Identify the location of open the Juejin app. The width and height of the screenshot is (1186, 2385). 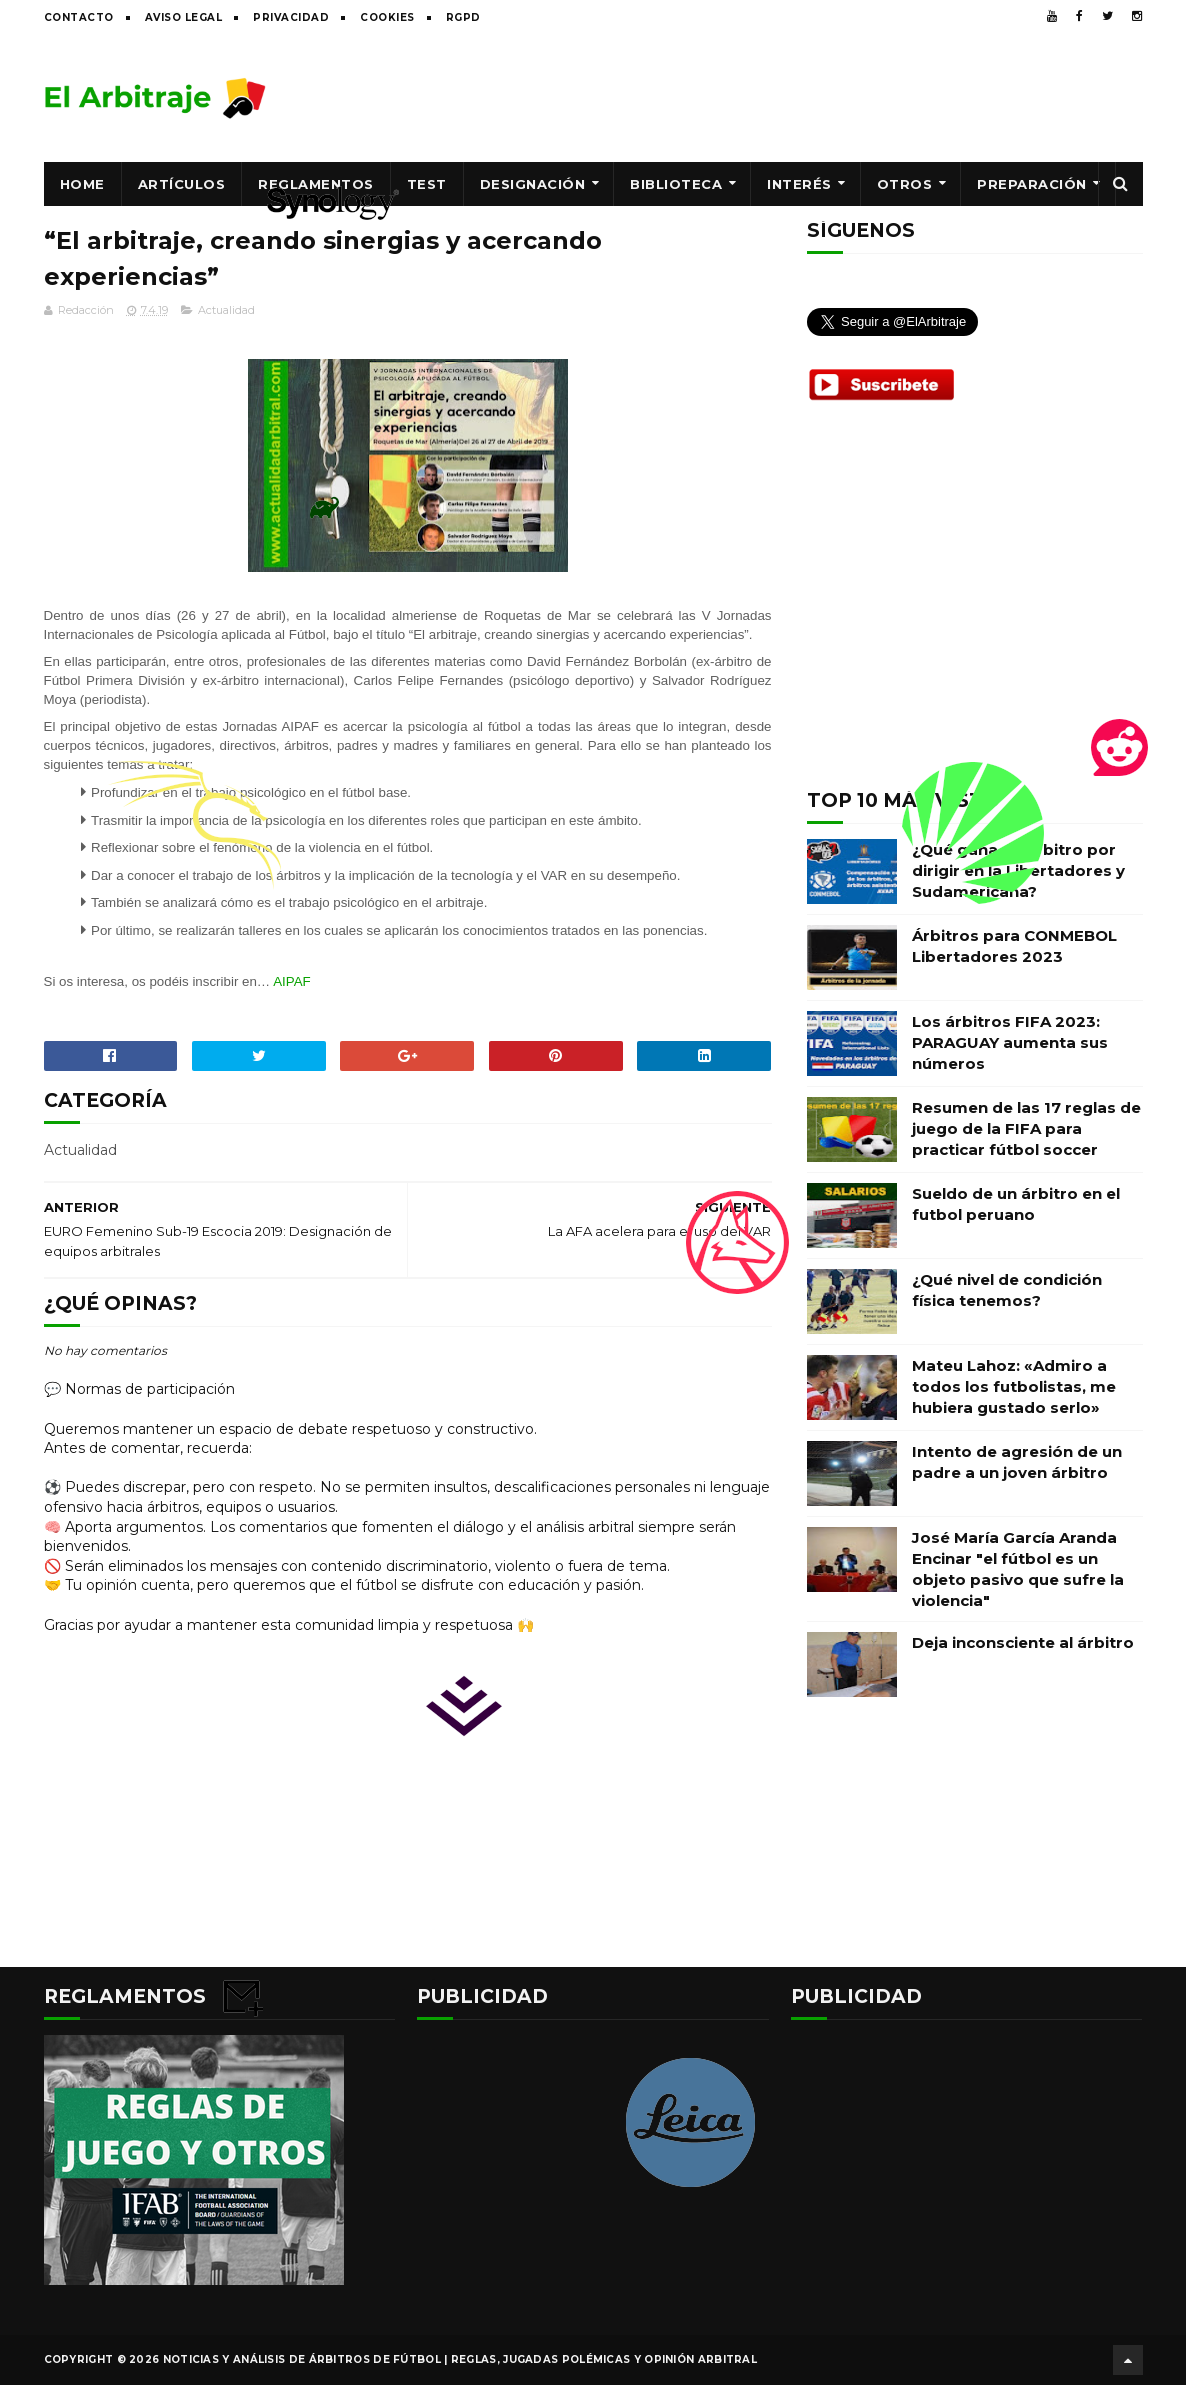
(464, 1706).